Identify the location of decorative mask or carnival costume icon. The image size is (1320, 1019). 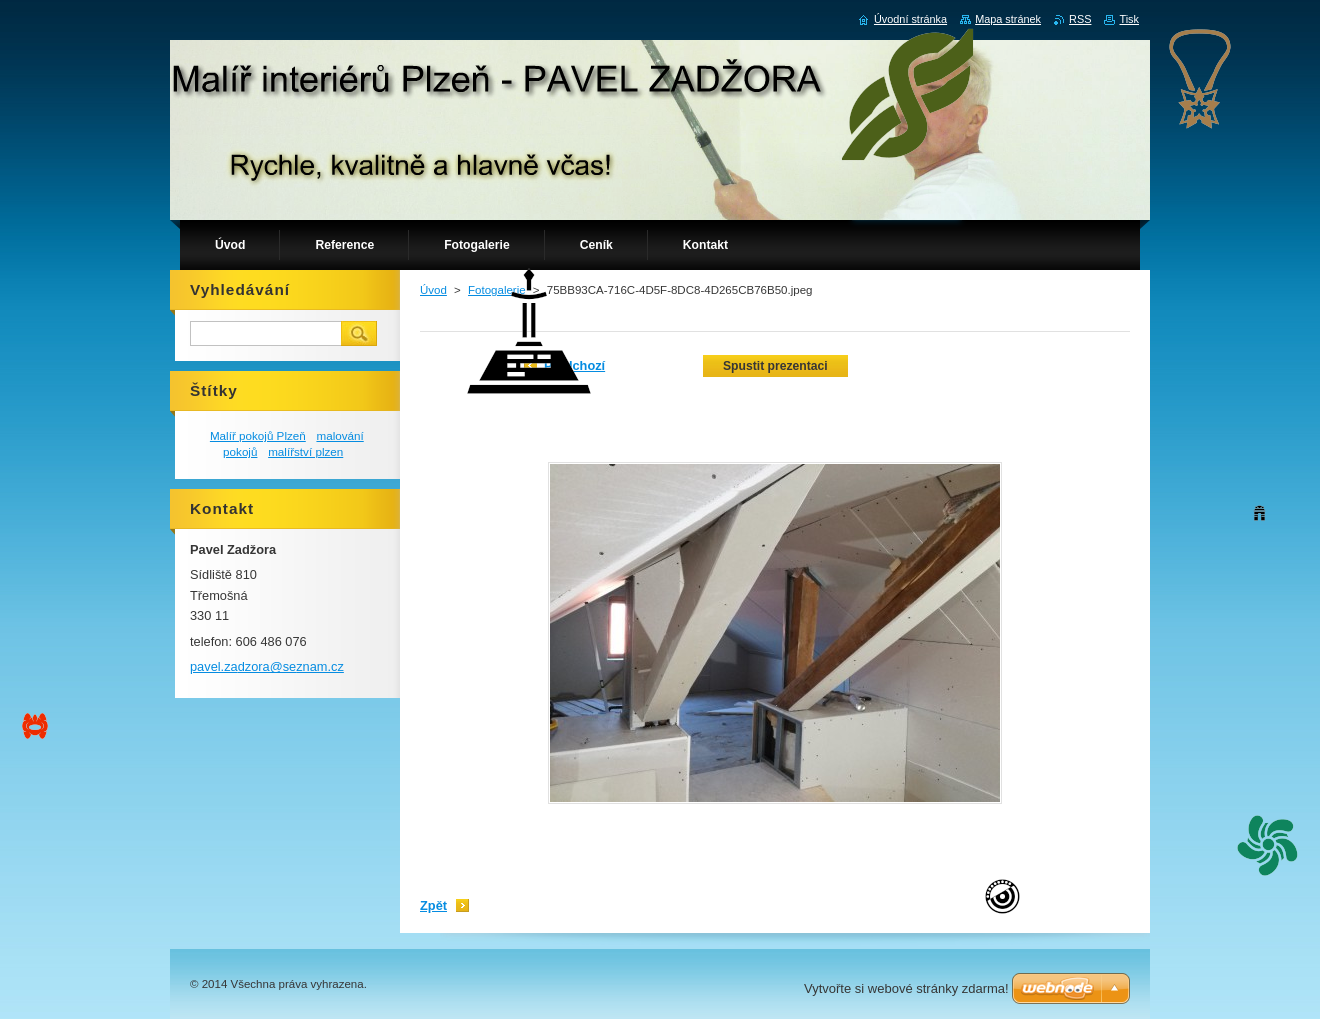
(35, 726).